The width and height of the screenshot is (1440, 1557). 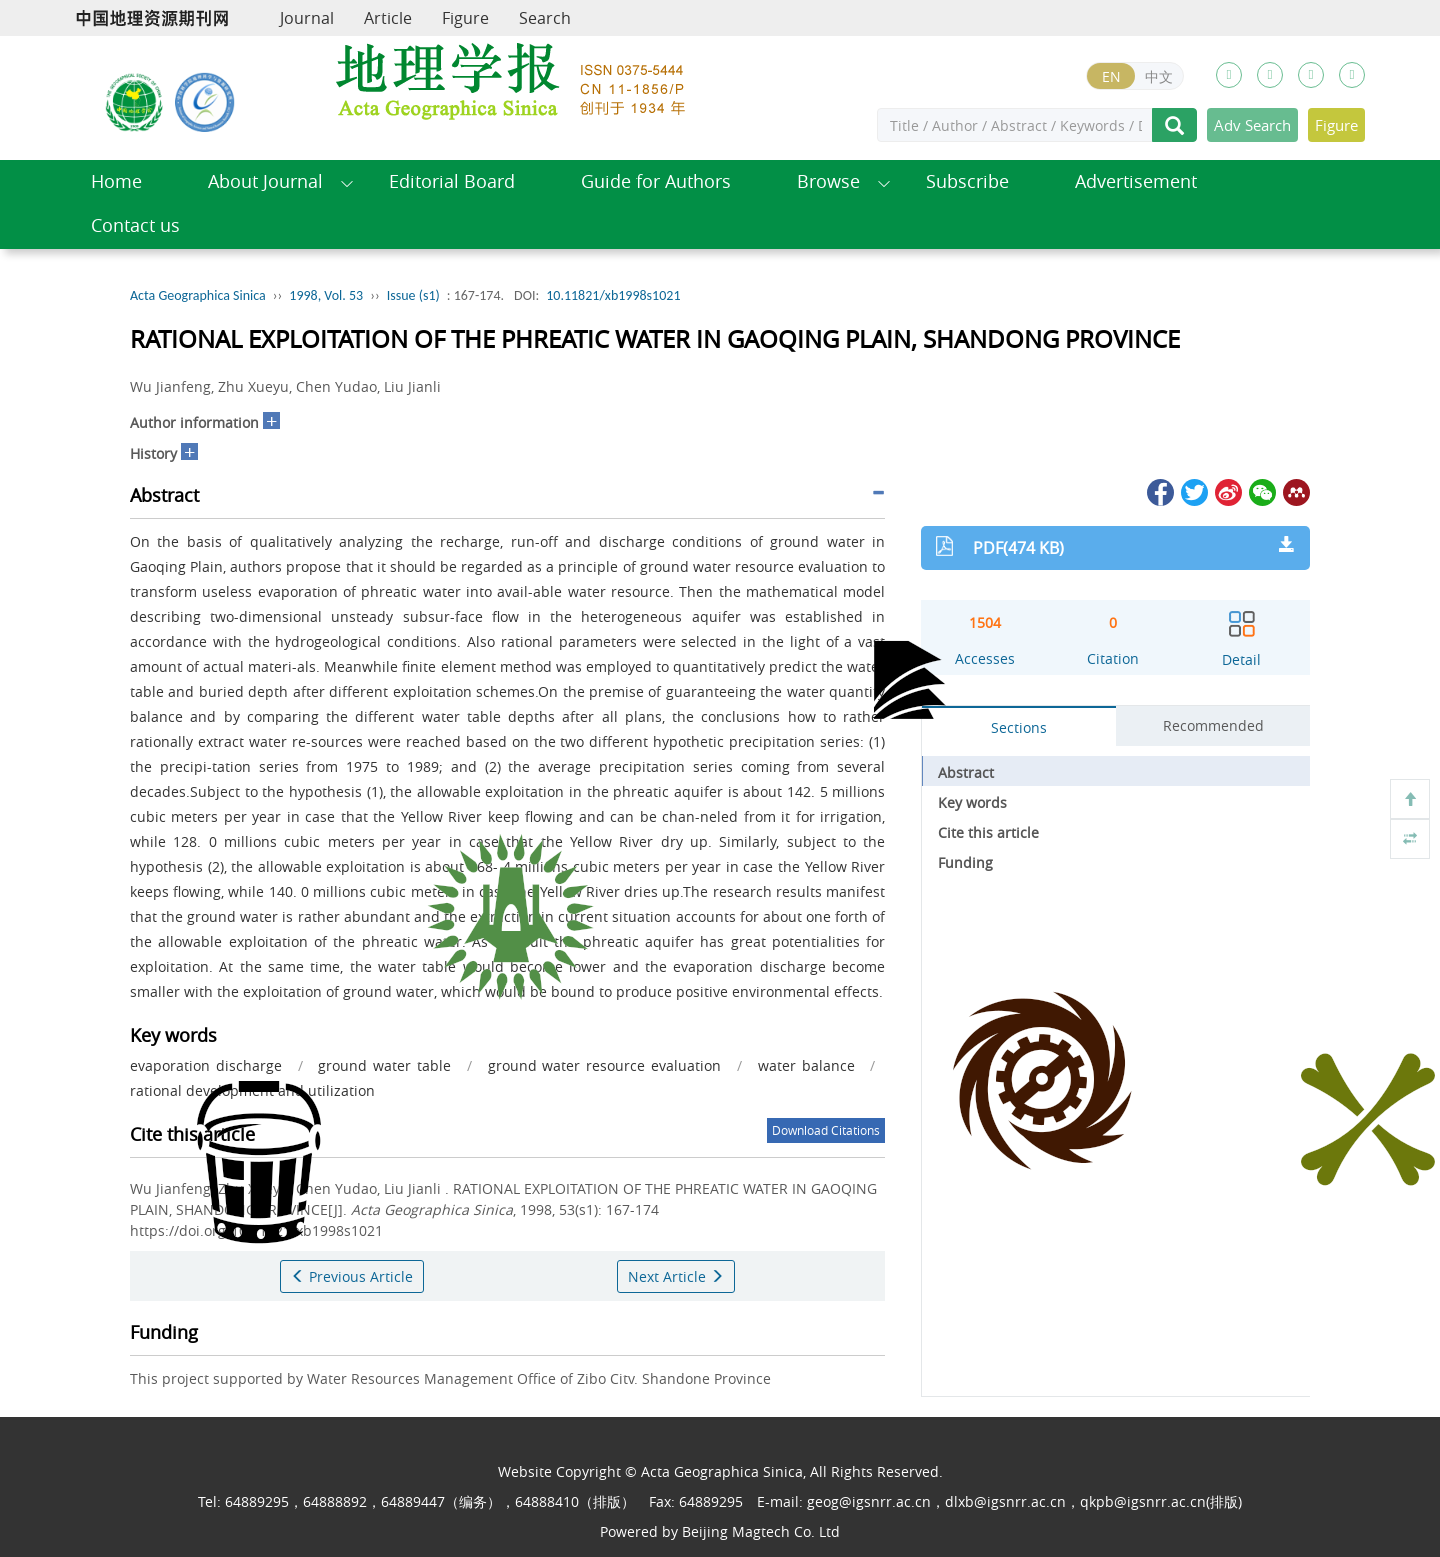 What do you see at coordinates (510, 917) in the screenshot?
I see `indicates a hazardous or dangerous terrain area` at bounding box center [510, 917].